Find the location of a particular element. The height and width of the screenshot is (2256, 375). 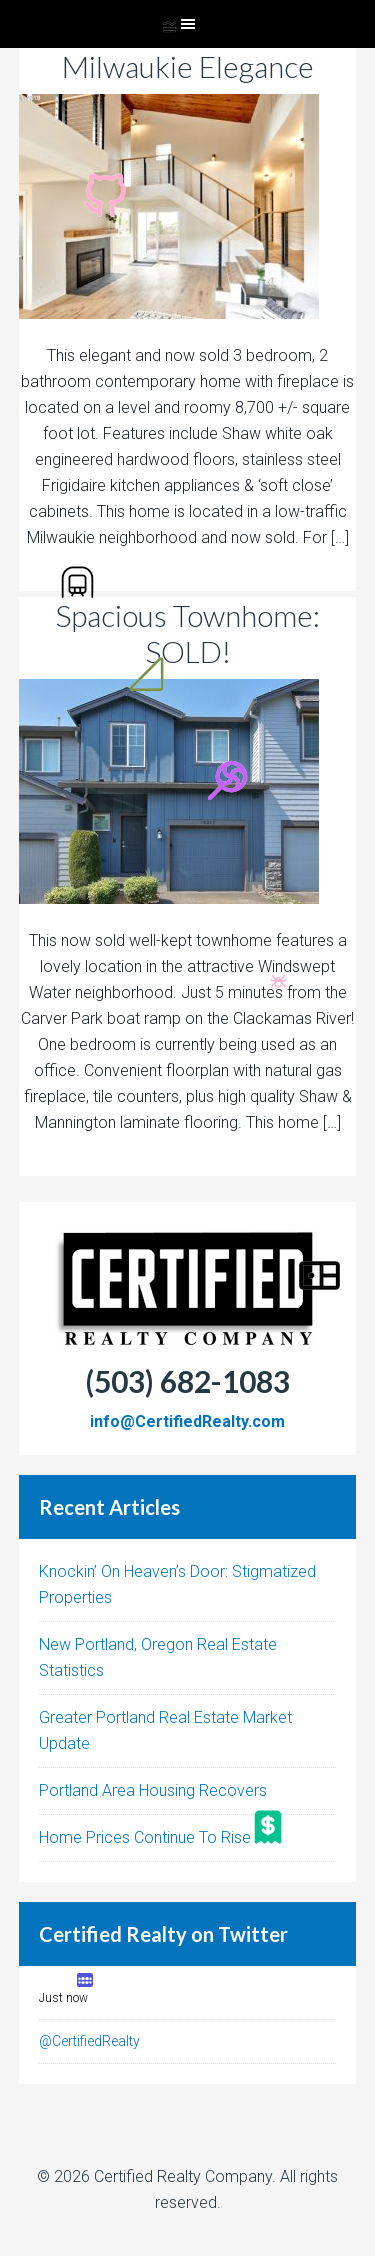

indicates no cellular signal available is located at coordinates (149, 675).